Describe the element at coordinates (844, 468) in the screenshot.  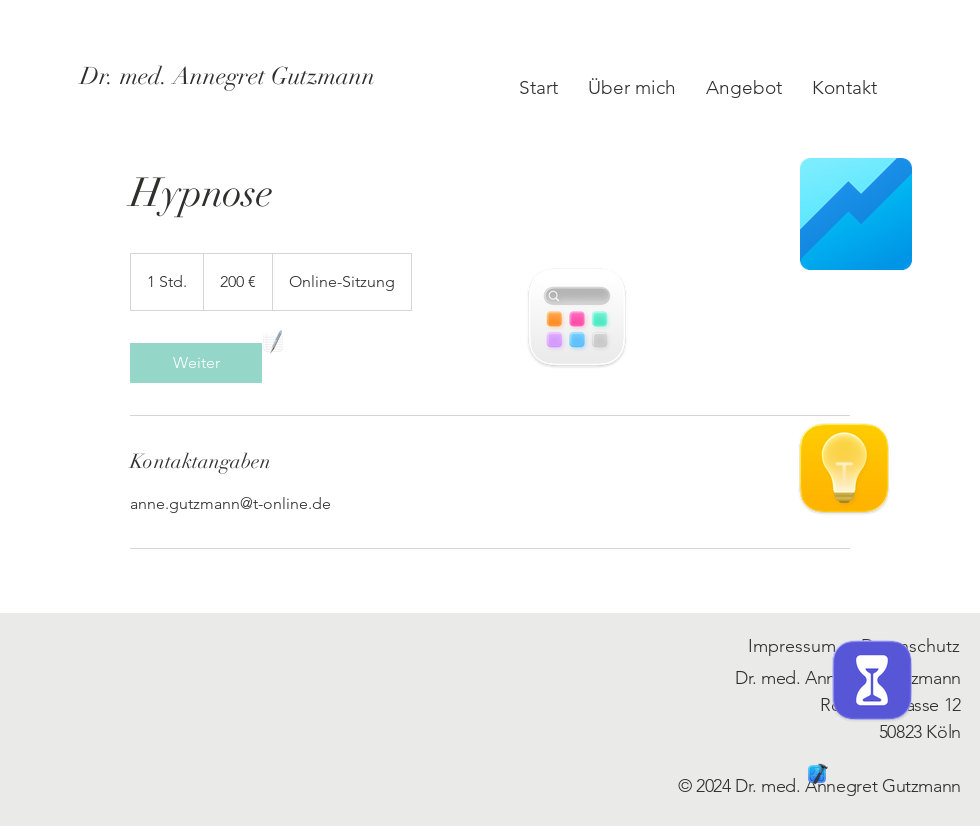
I see `open the Tips app for helpful hints and tutorials` at that location.